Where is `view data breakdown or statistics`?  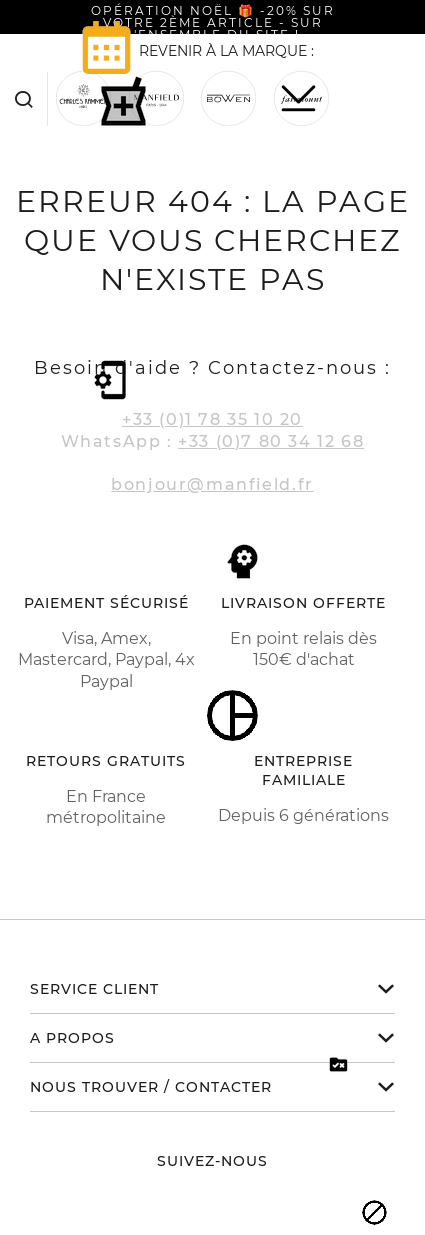
view data breakdown or statistics is located at coordinates (232, 715).